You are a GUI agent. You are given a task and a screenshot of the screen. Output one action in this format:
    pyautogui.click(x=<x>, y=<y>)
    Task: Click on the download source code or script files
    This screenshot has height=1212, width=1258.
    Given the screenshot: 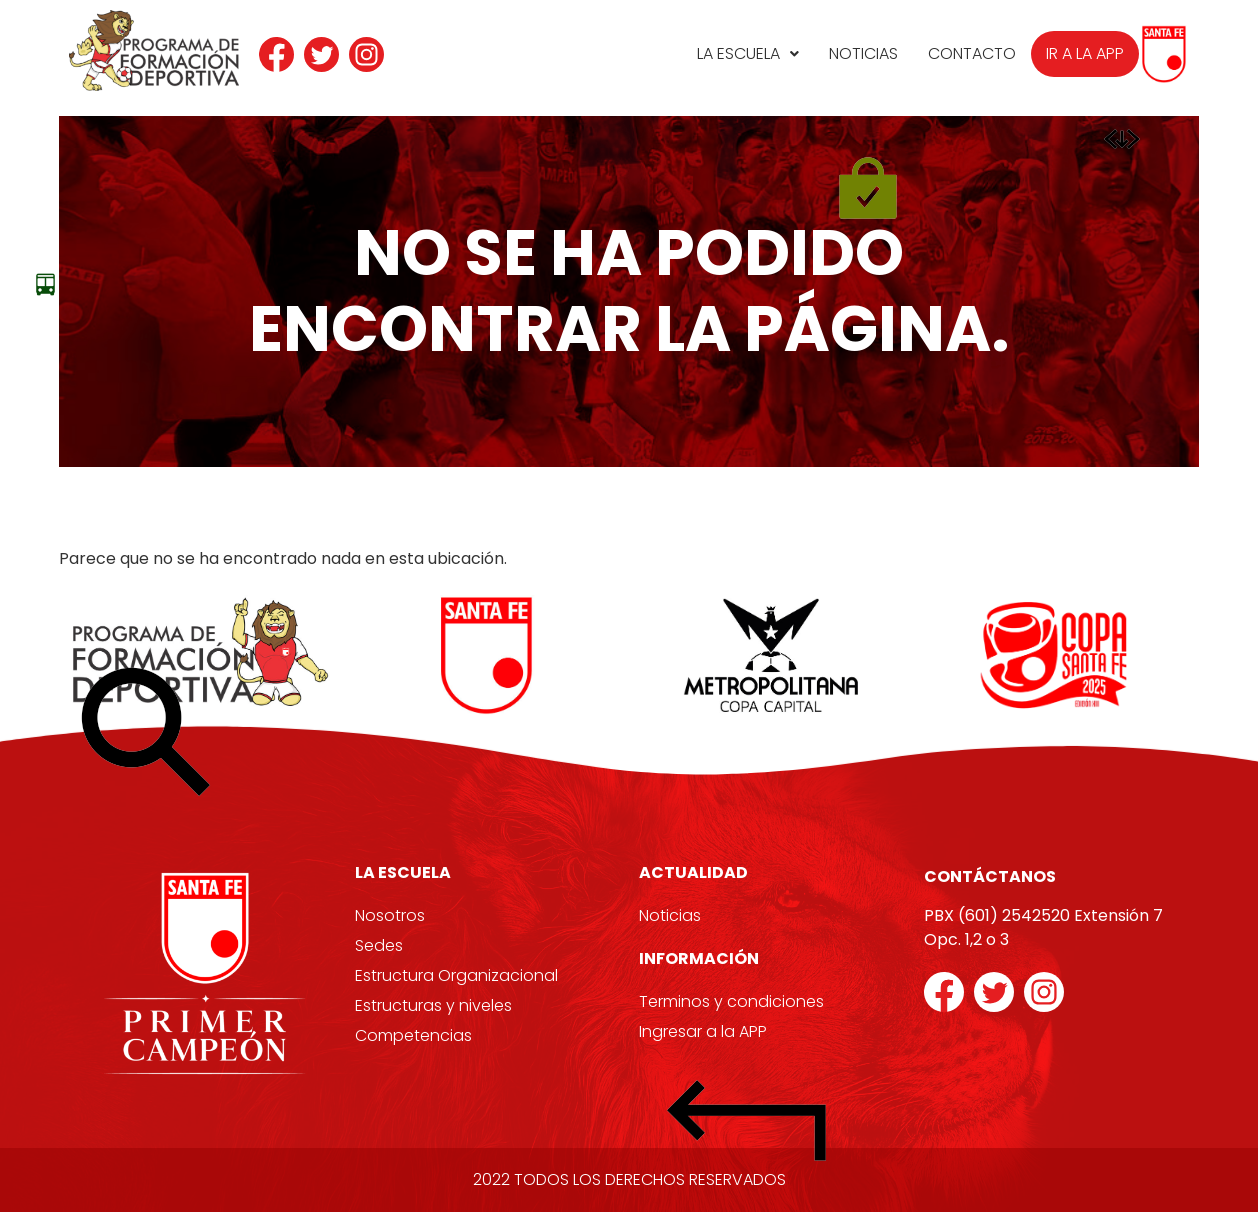 What is the action you would take?
    pyautogui.click(x=1122, y=139)
    